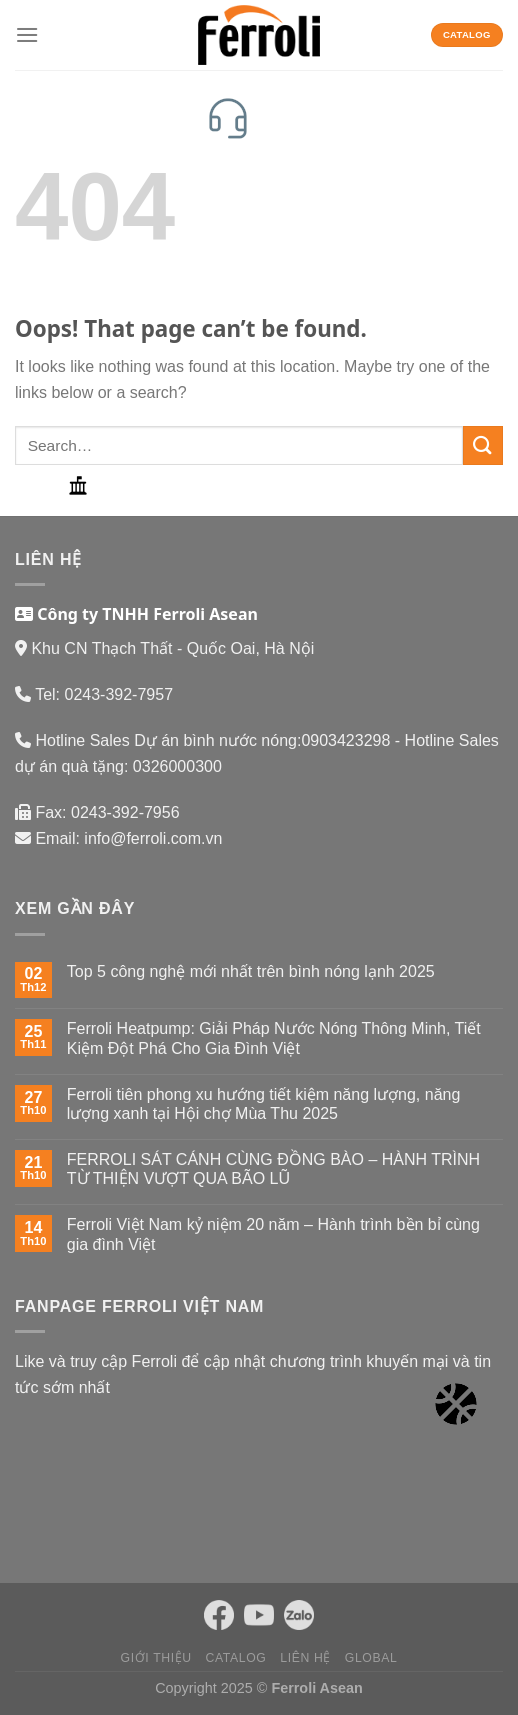 The width and height of the screenshot is (518, 1715). Describe the element at coordinates (228, 117) in the screenshot. I see `contact customer support` at that location.